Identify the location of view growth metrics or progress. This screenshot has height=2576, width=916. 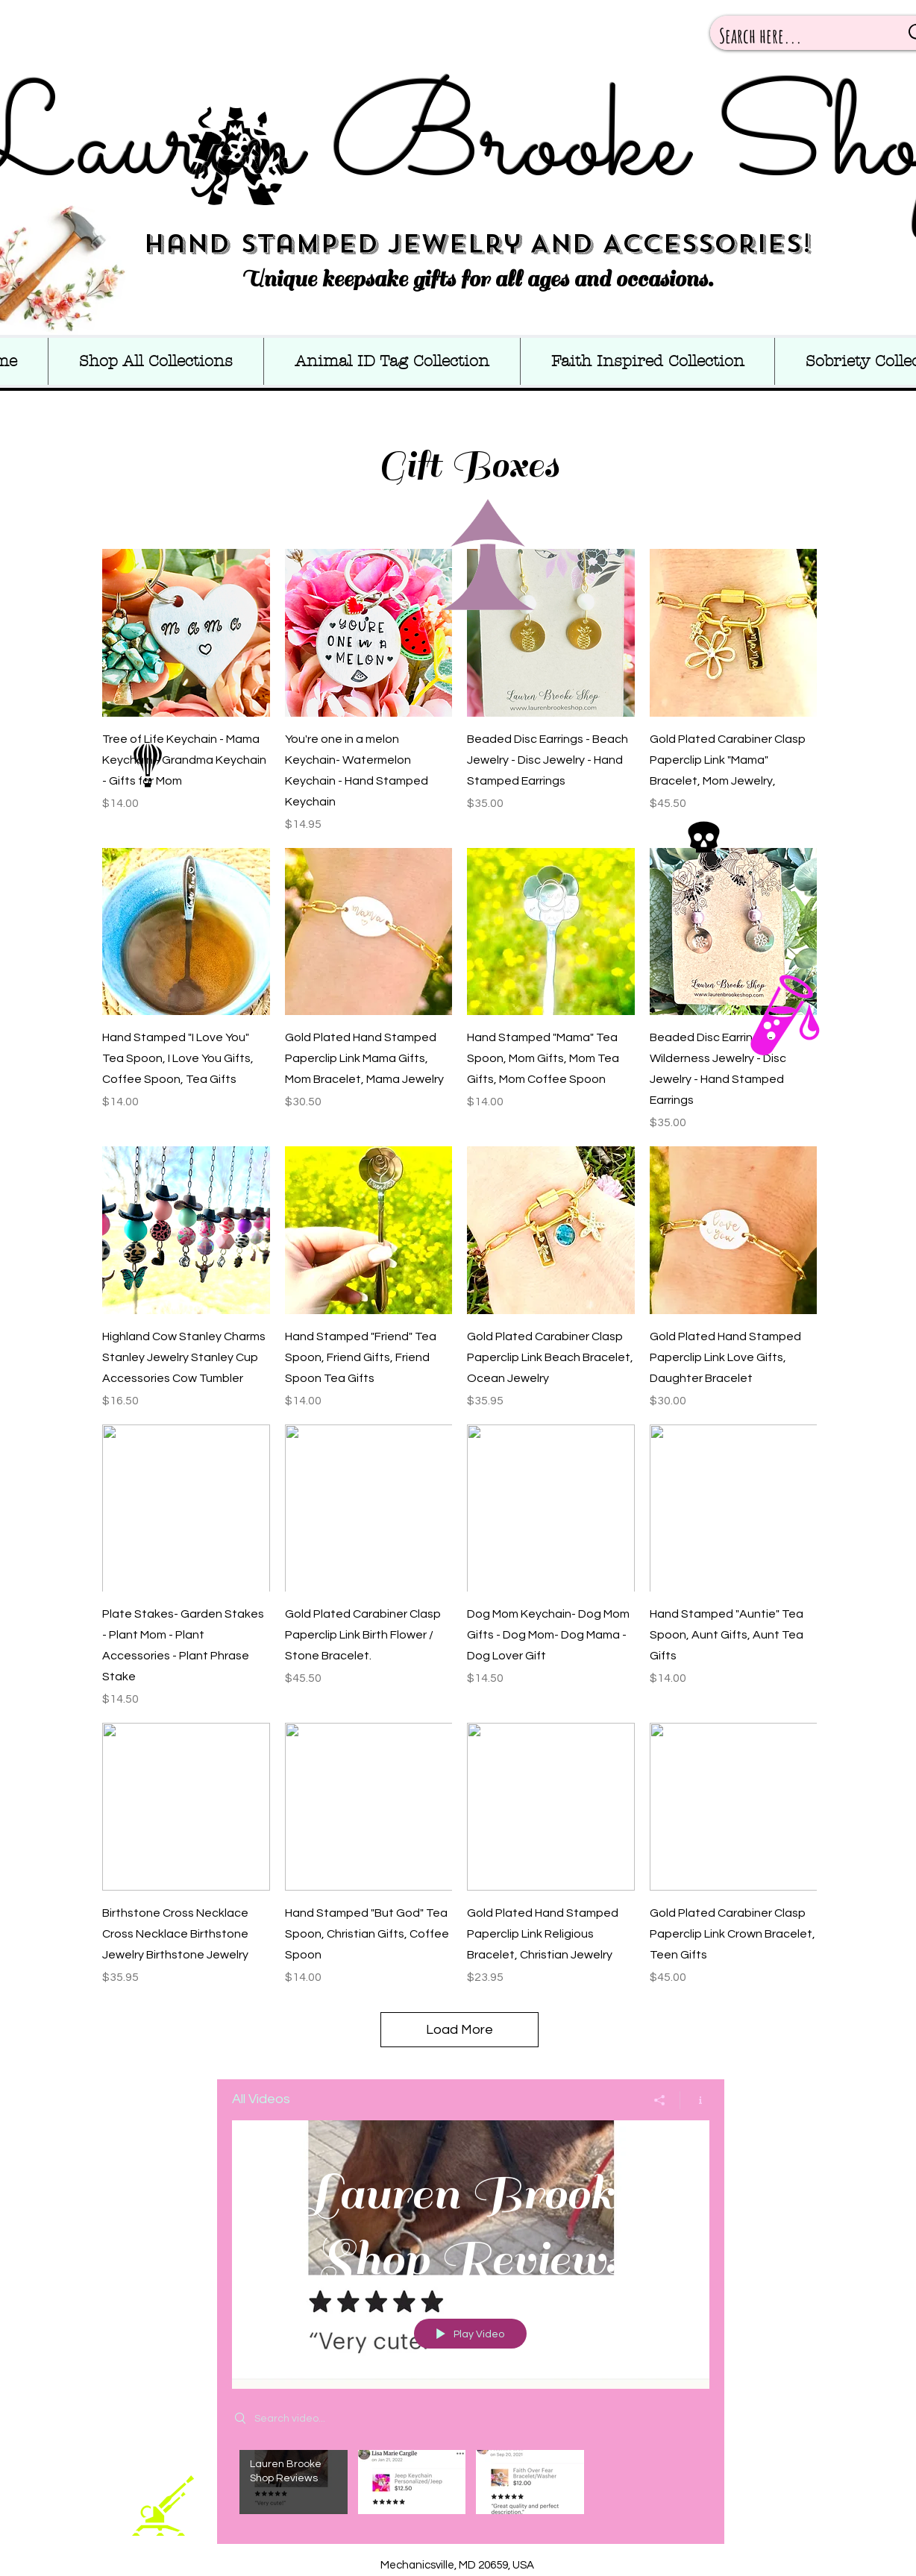
(488, 553).